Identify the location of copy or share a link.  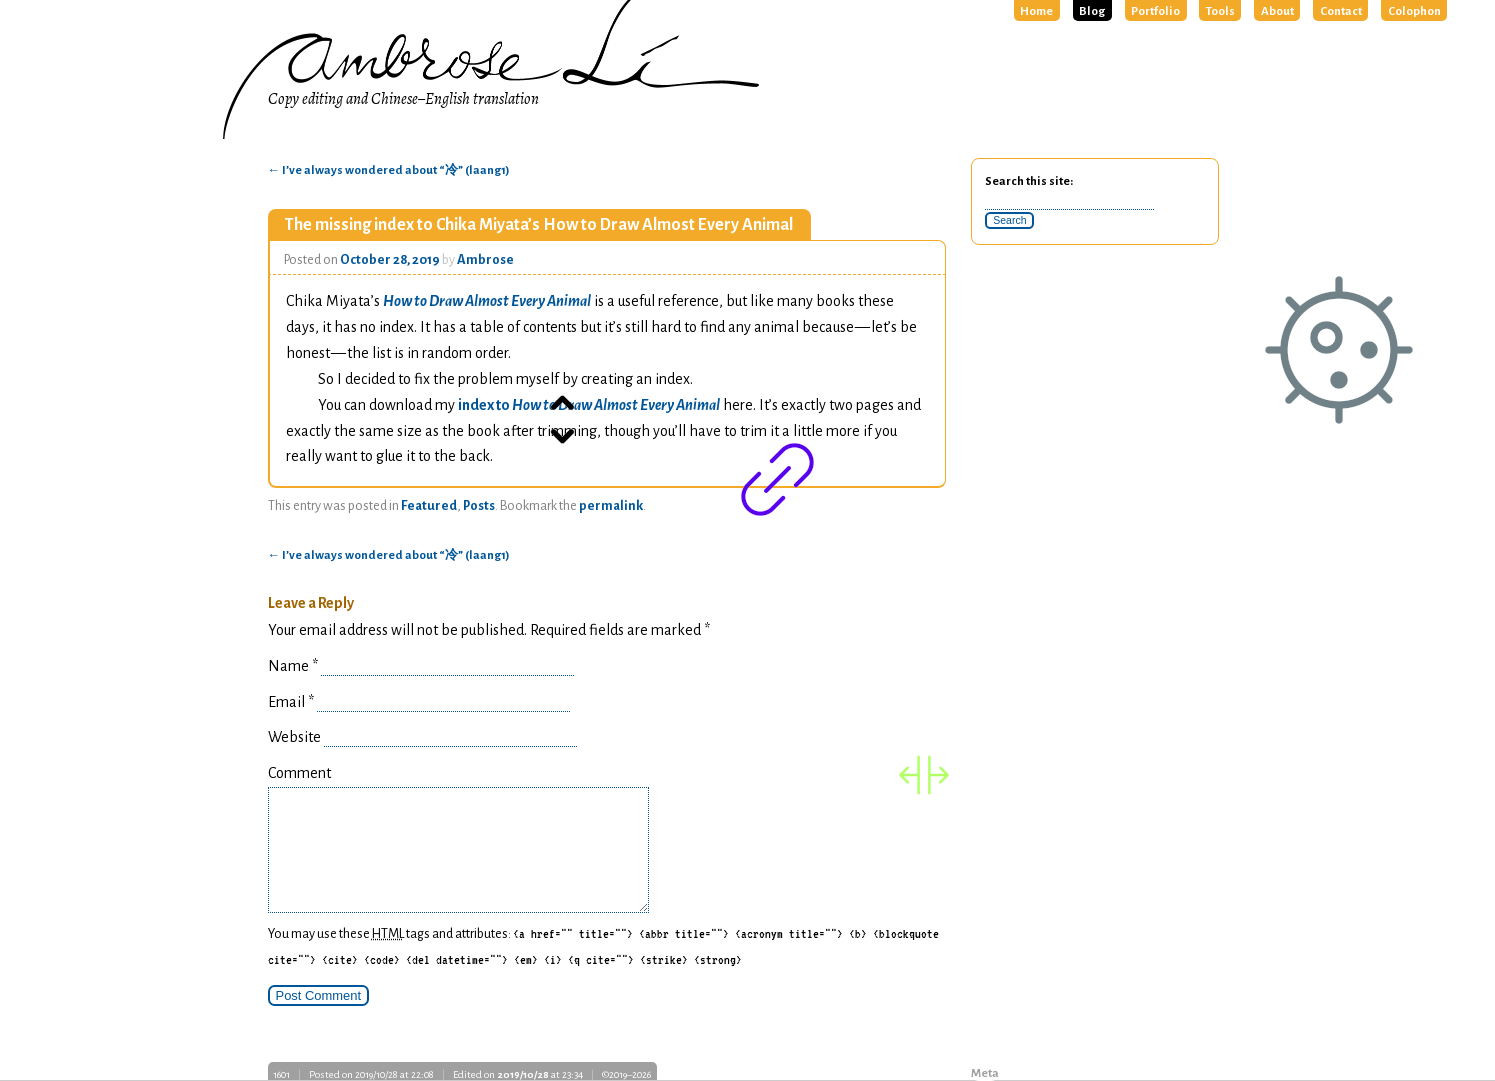
(777, 479).